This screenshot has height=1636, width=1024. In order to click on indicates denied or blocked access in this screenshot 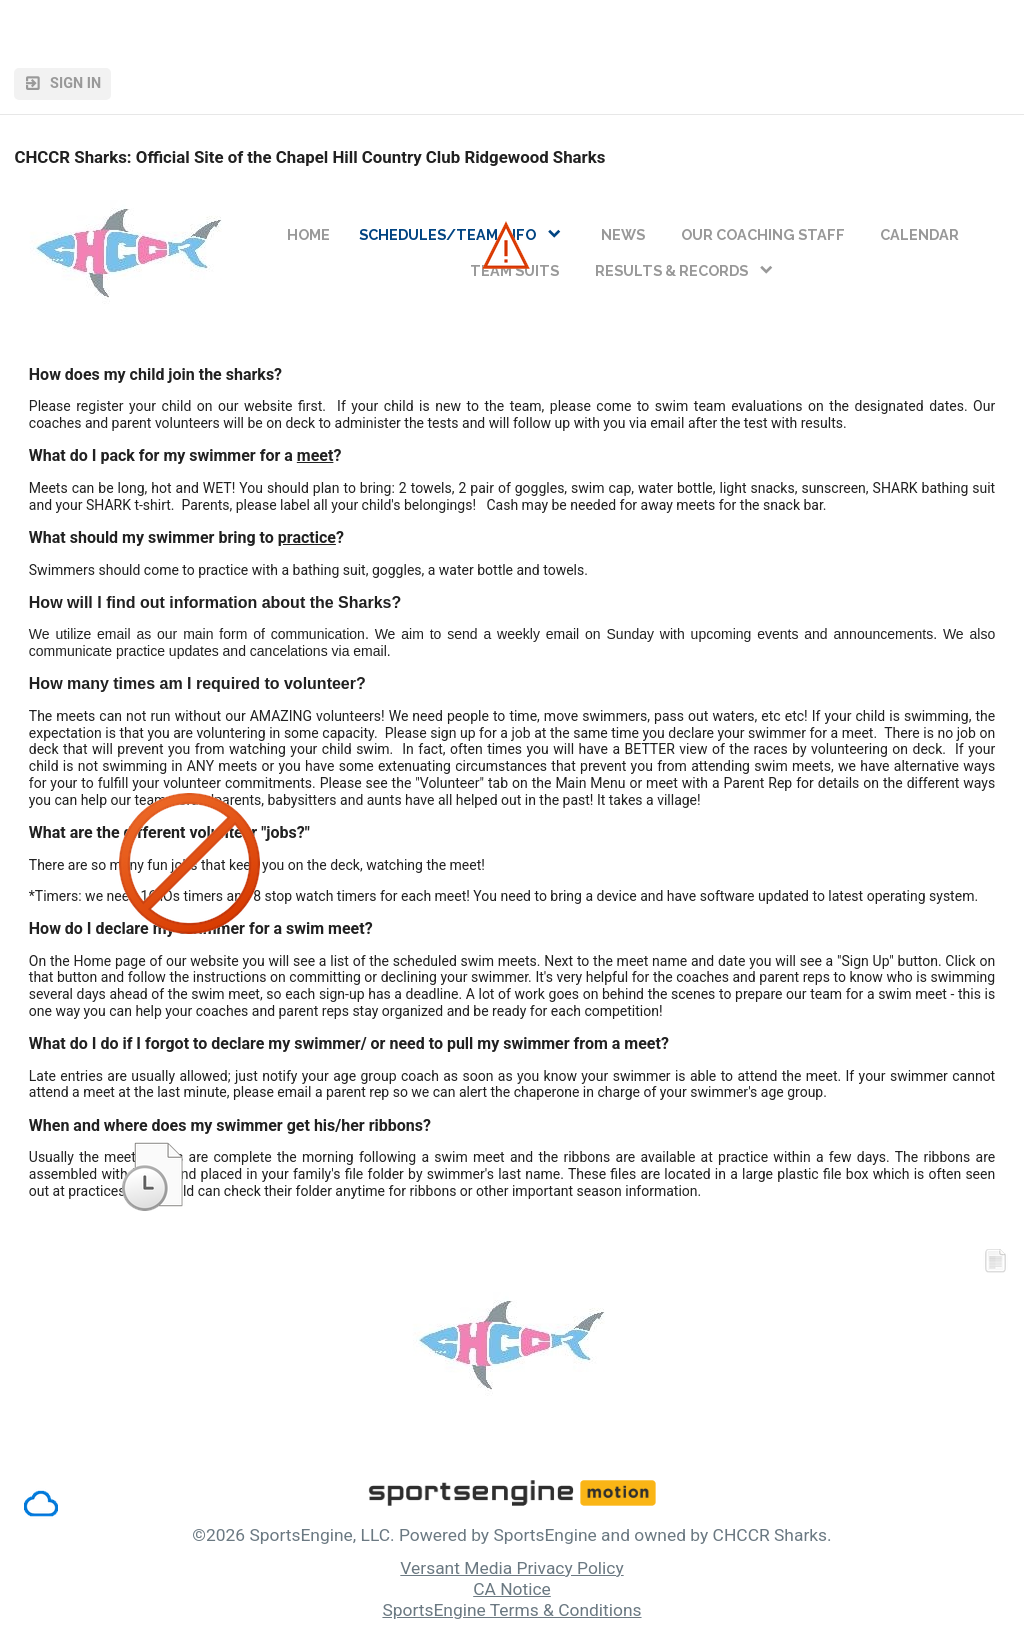, I will do `click(189, 863)`.